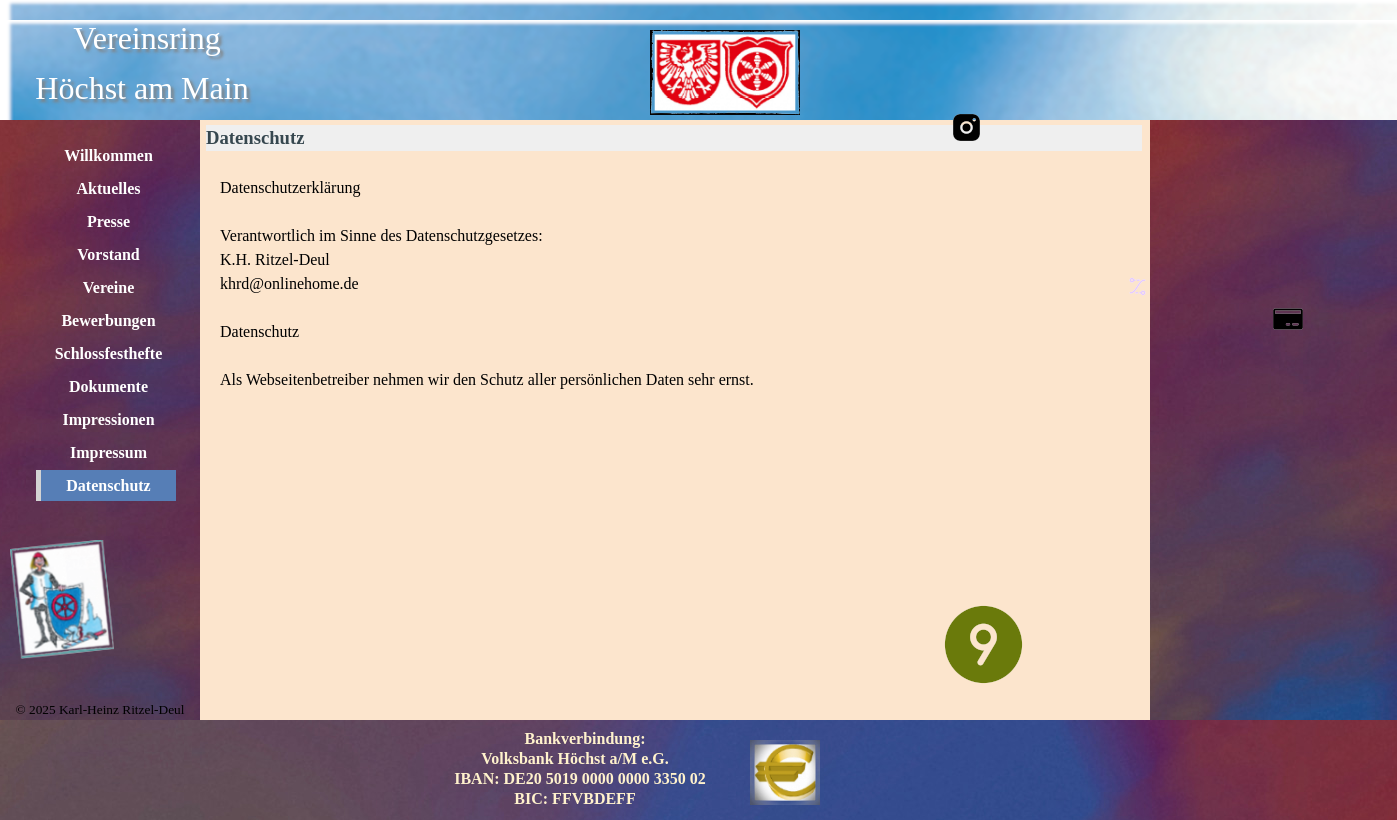 This screenshot has height=820, width=1397. Describe the element at coordinates (1288, 319) in the screenshot. I see `manage payment methods` at that location.